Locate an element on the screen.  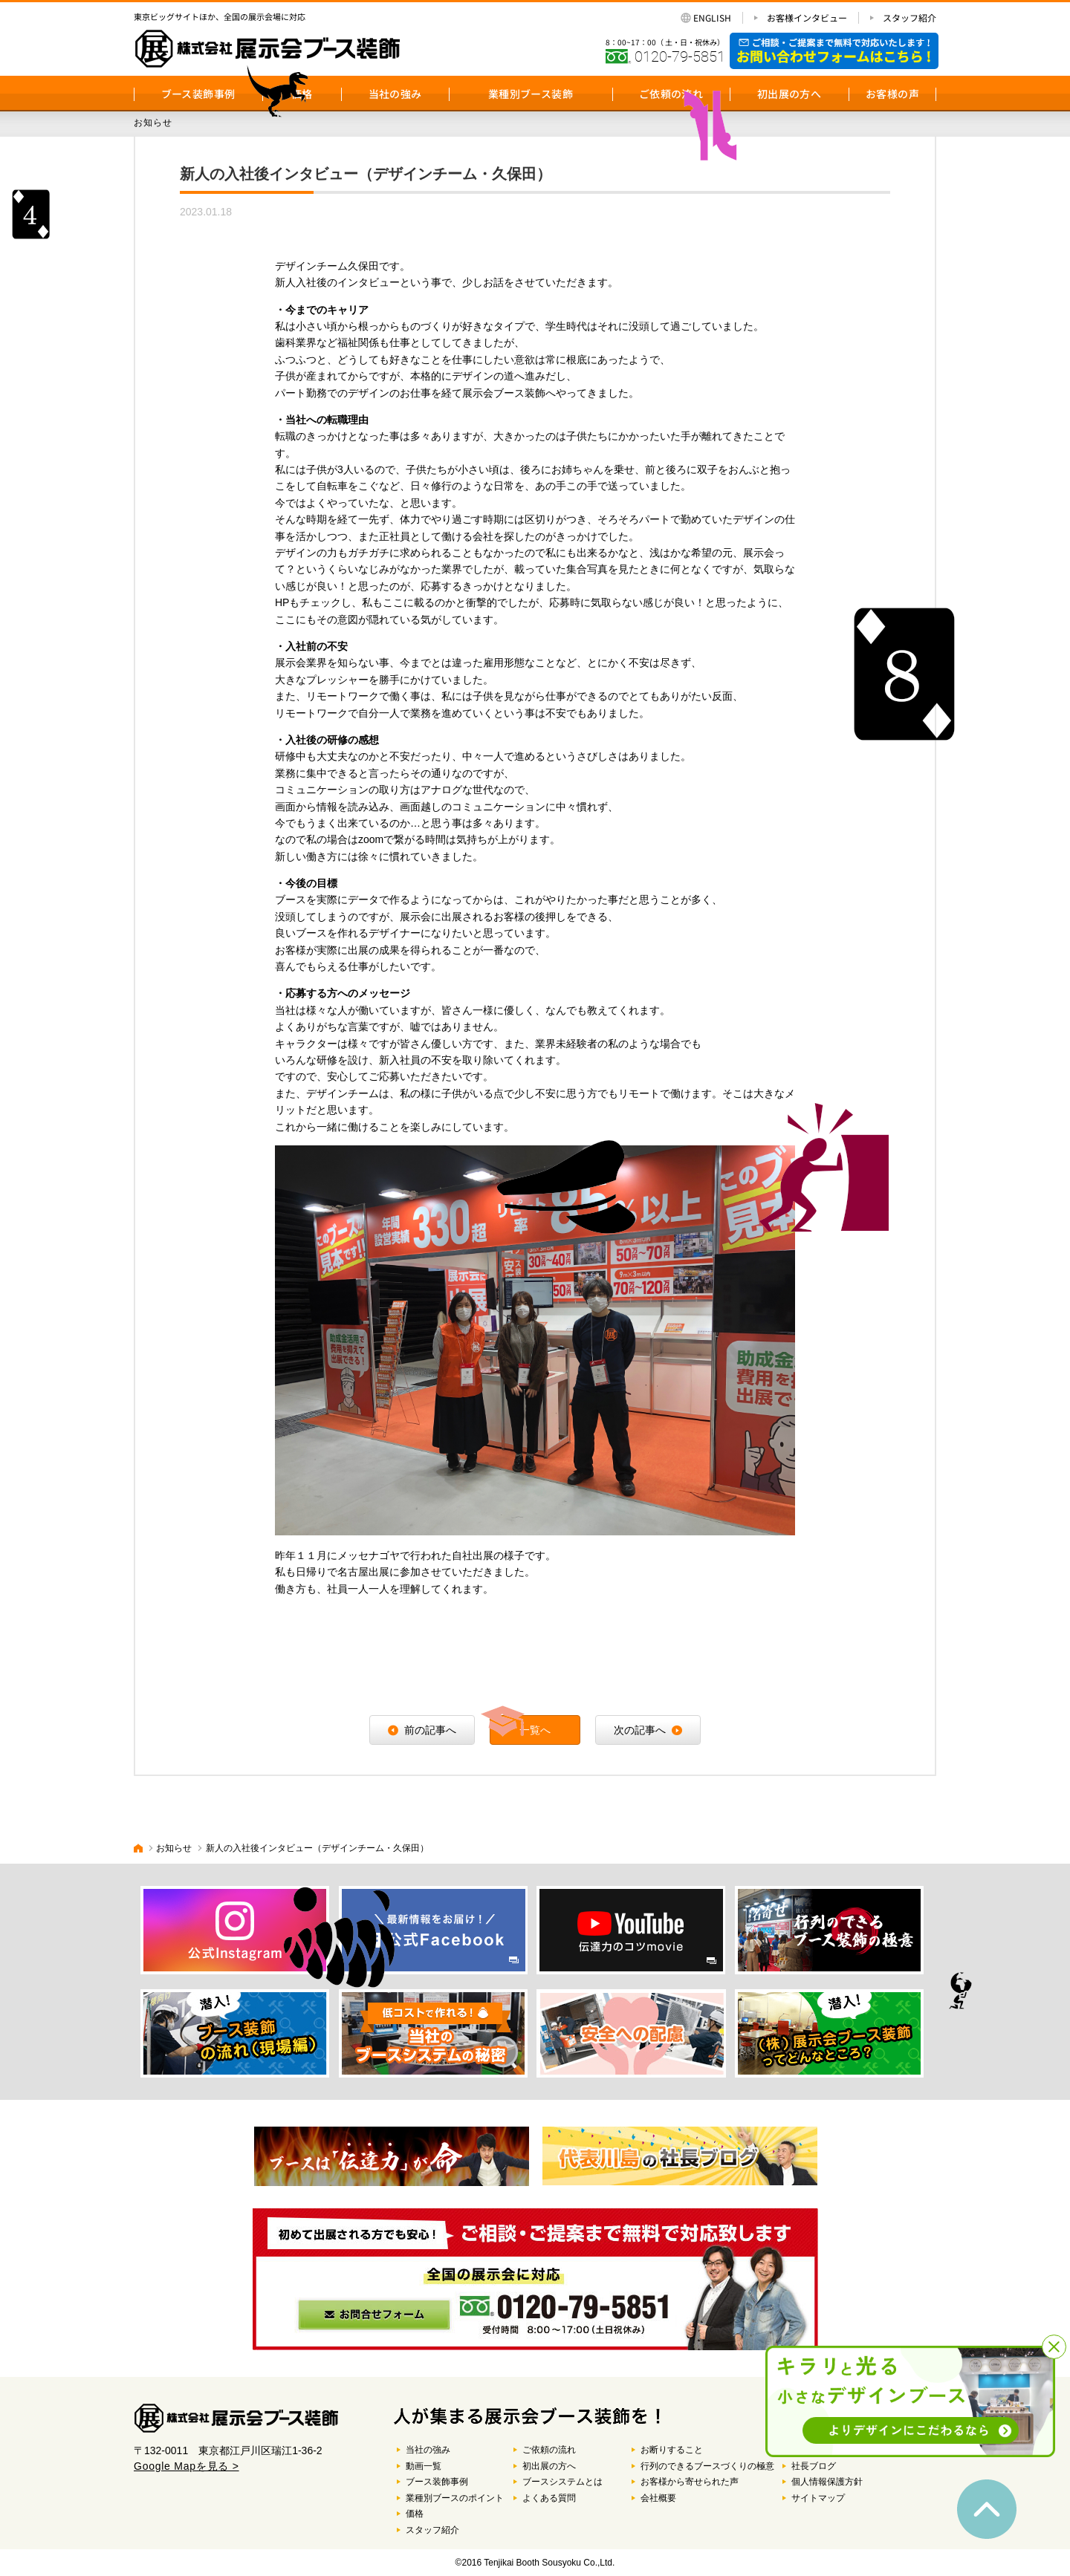
view captain or officer profile is located at coordinates (566, 1191).